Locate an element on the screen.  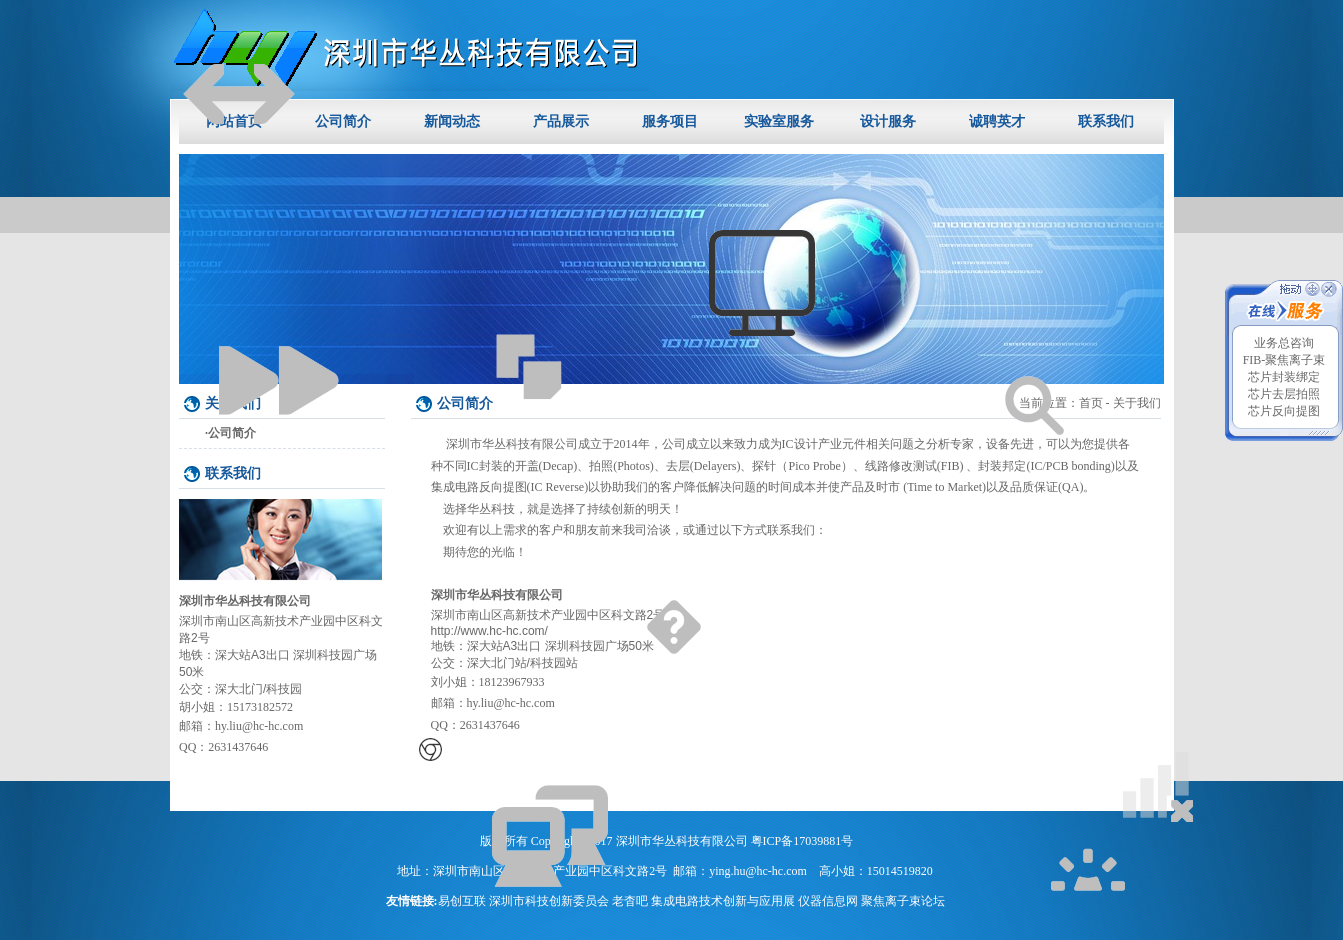
skip forward in media playback is located at coordinates (279, 380).